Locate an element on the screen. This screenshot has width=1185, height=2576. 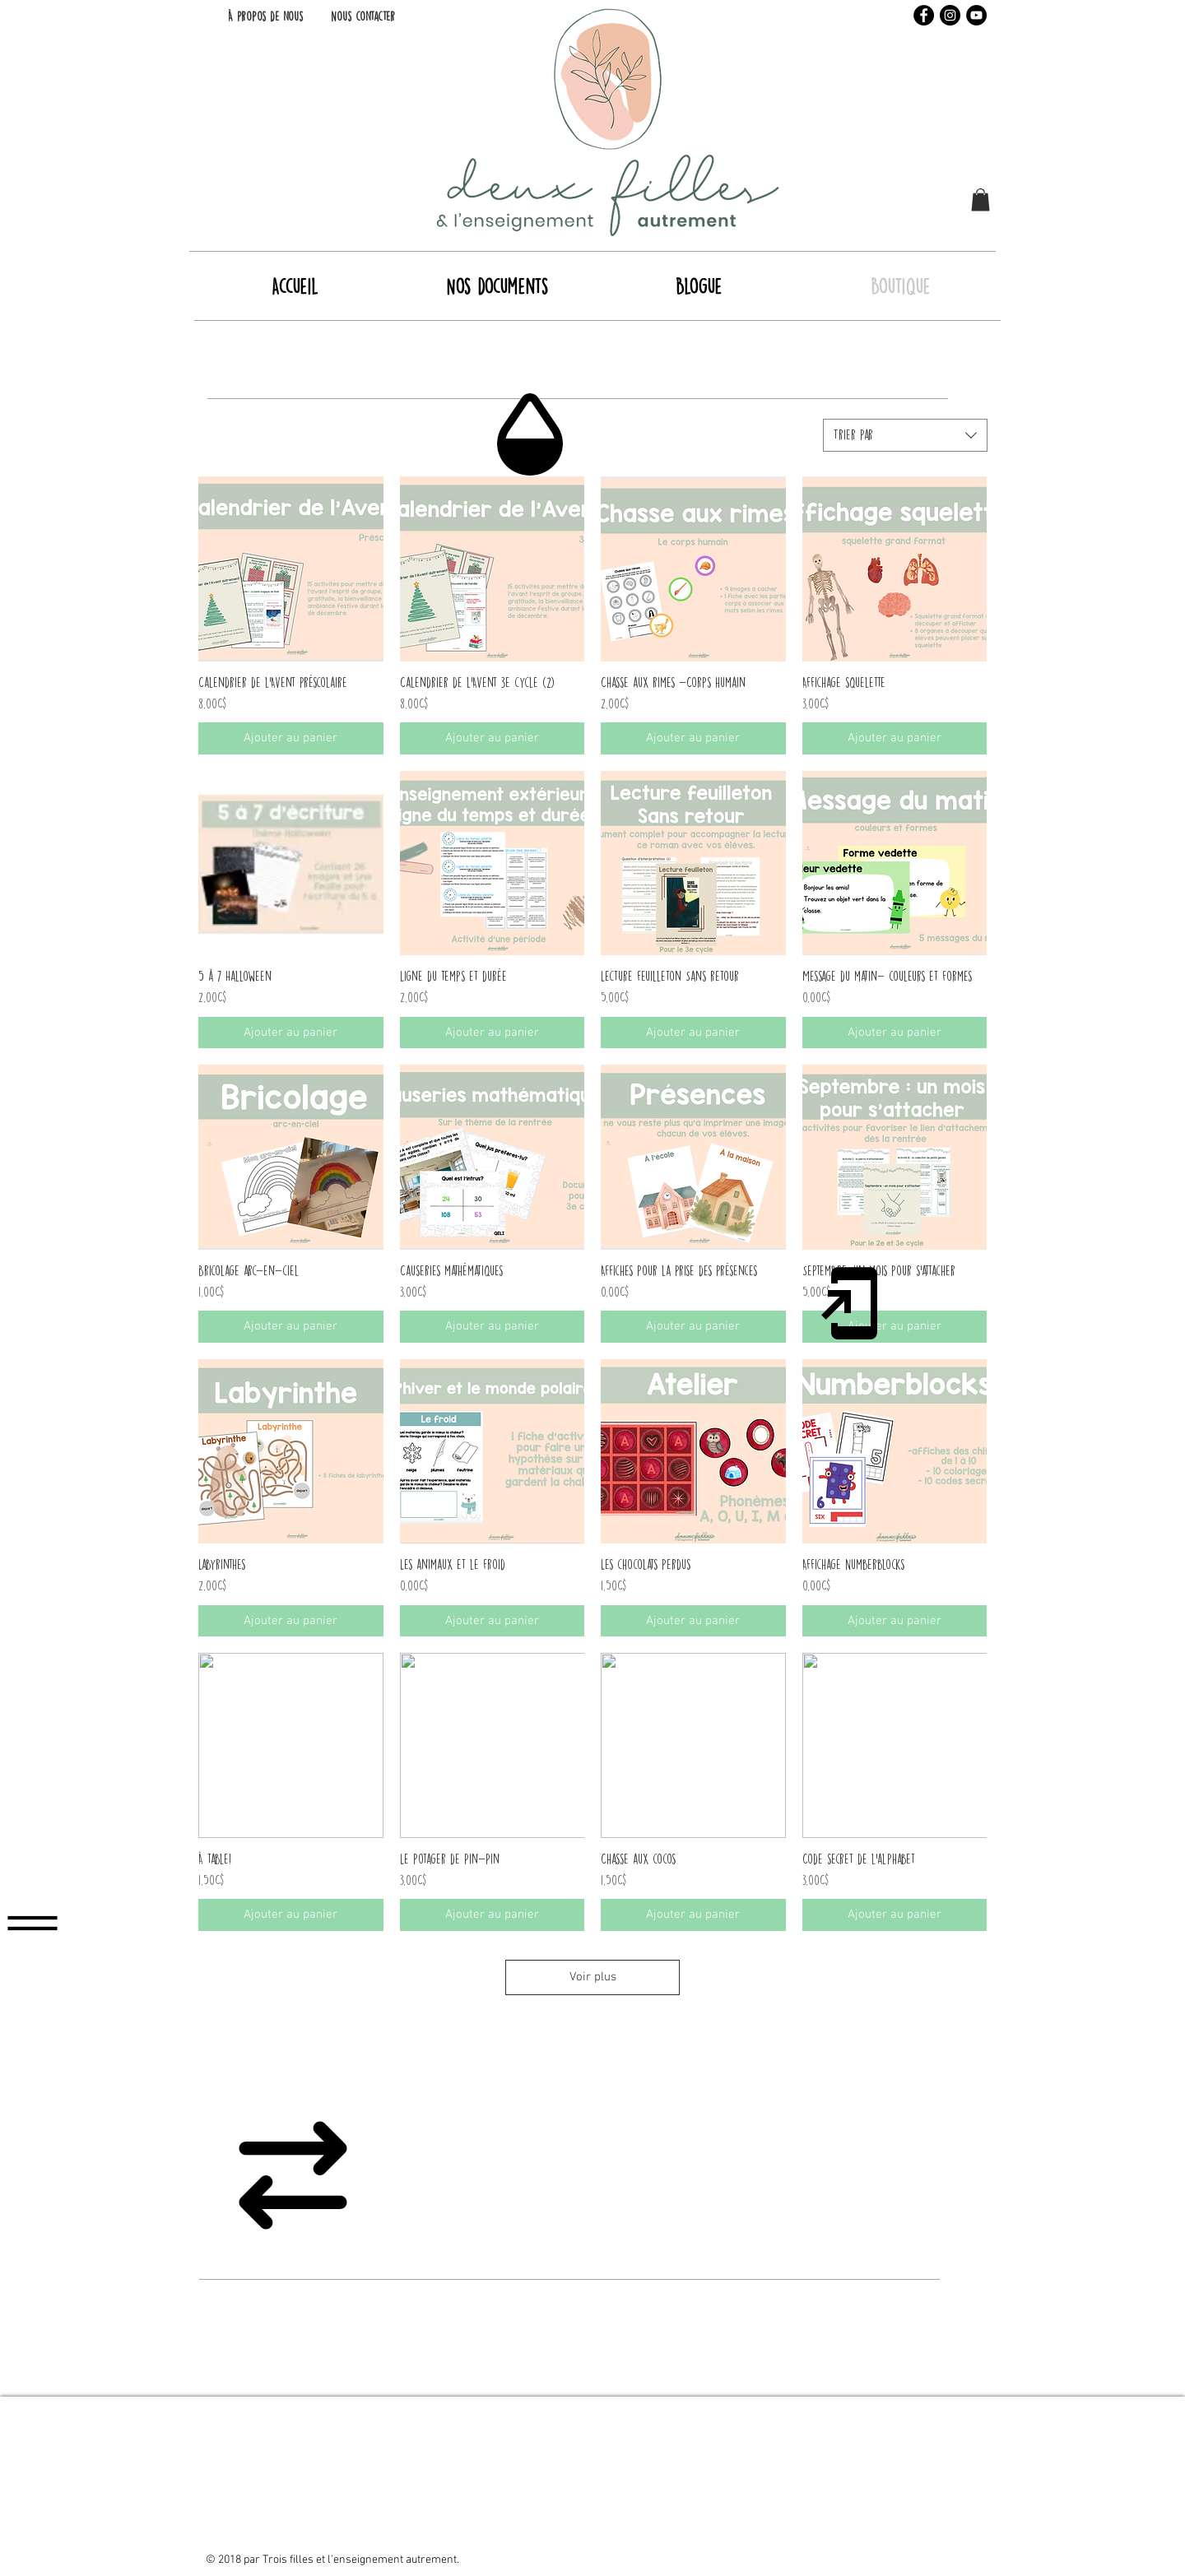
add this page or app to your home screen is located at coordinates (851, 1303).